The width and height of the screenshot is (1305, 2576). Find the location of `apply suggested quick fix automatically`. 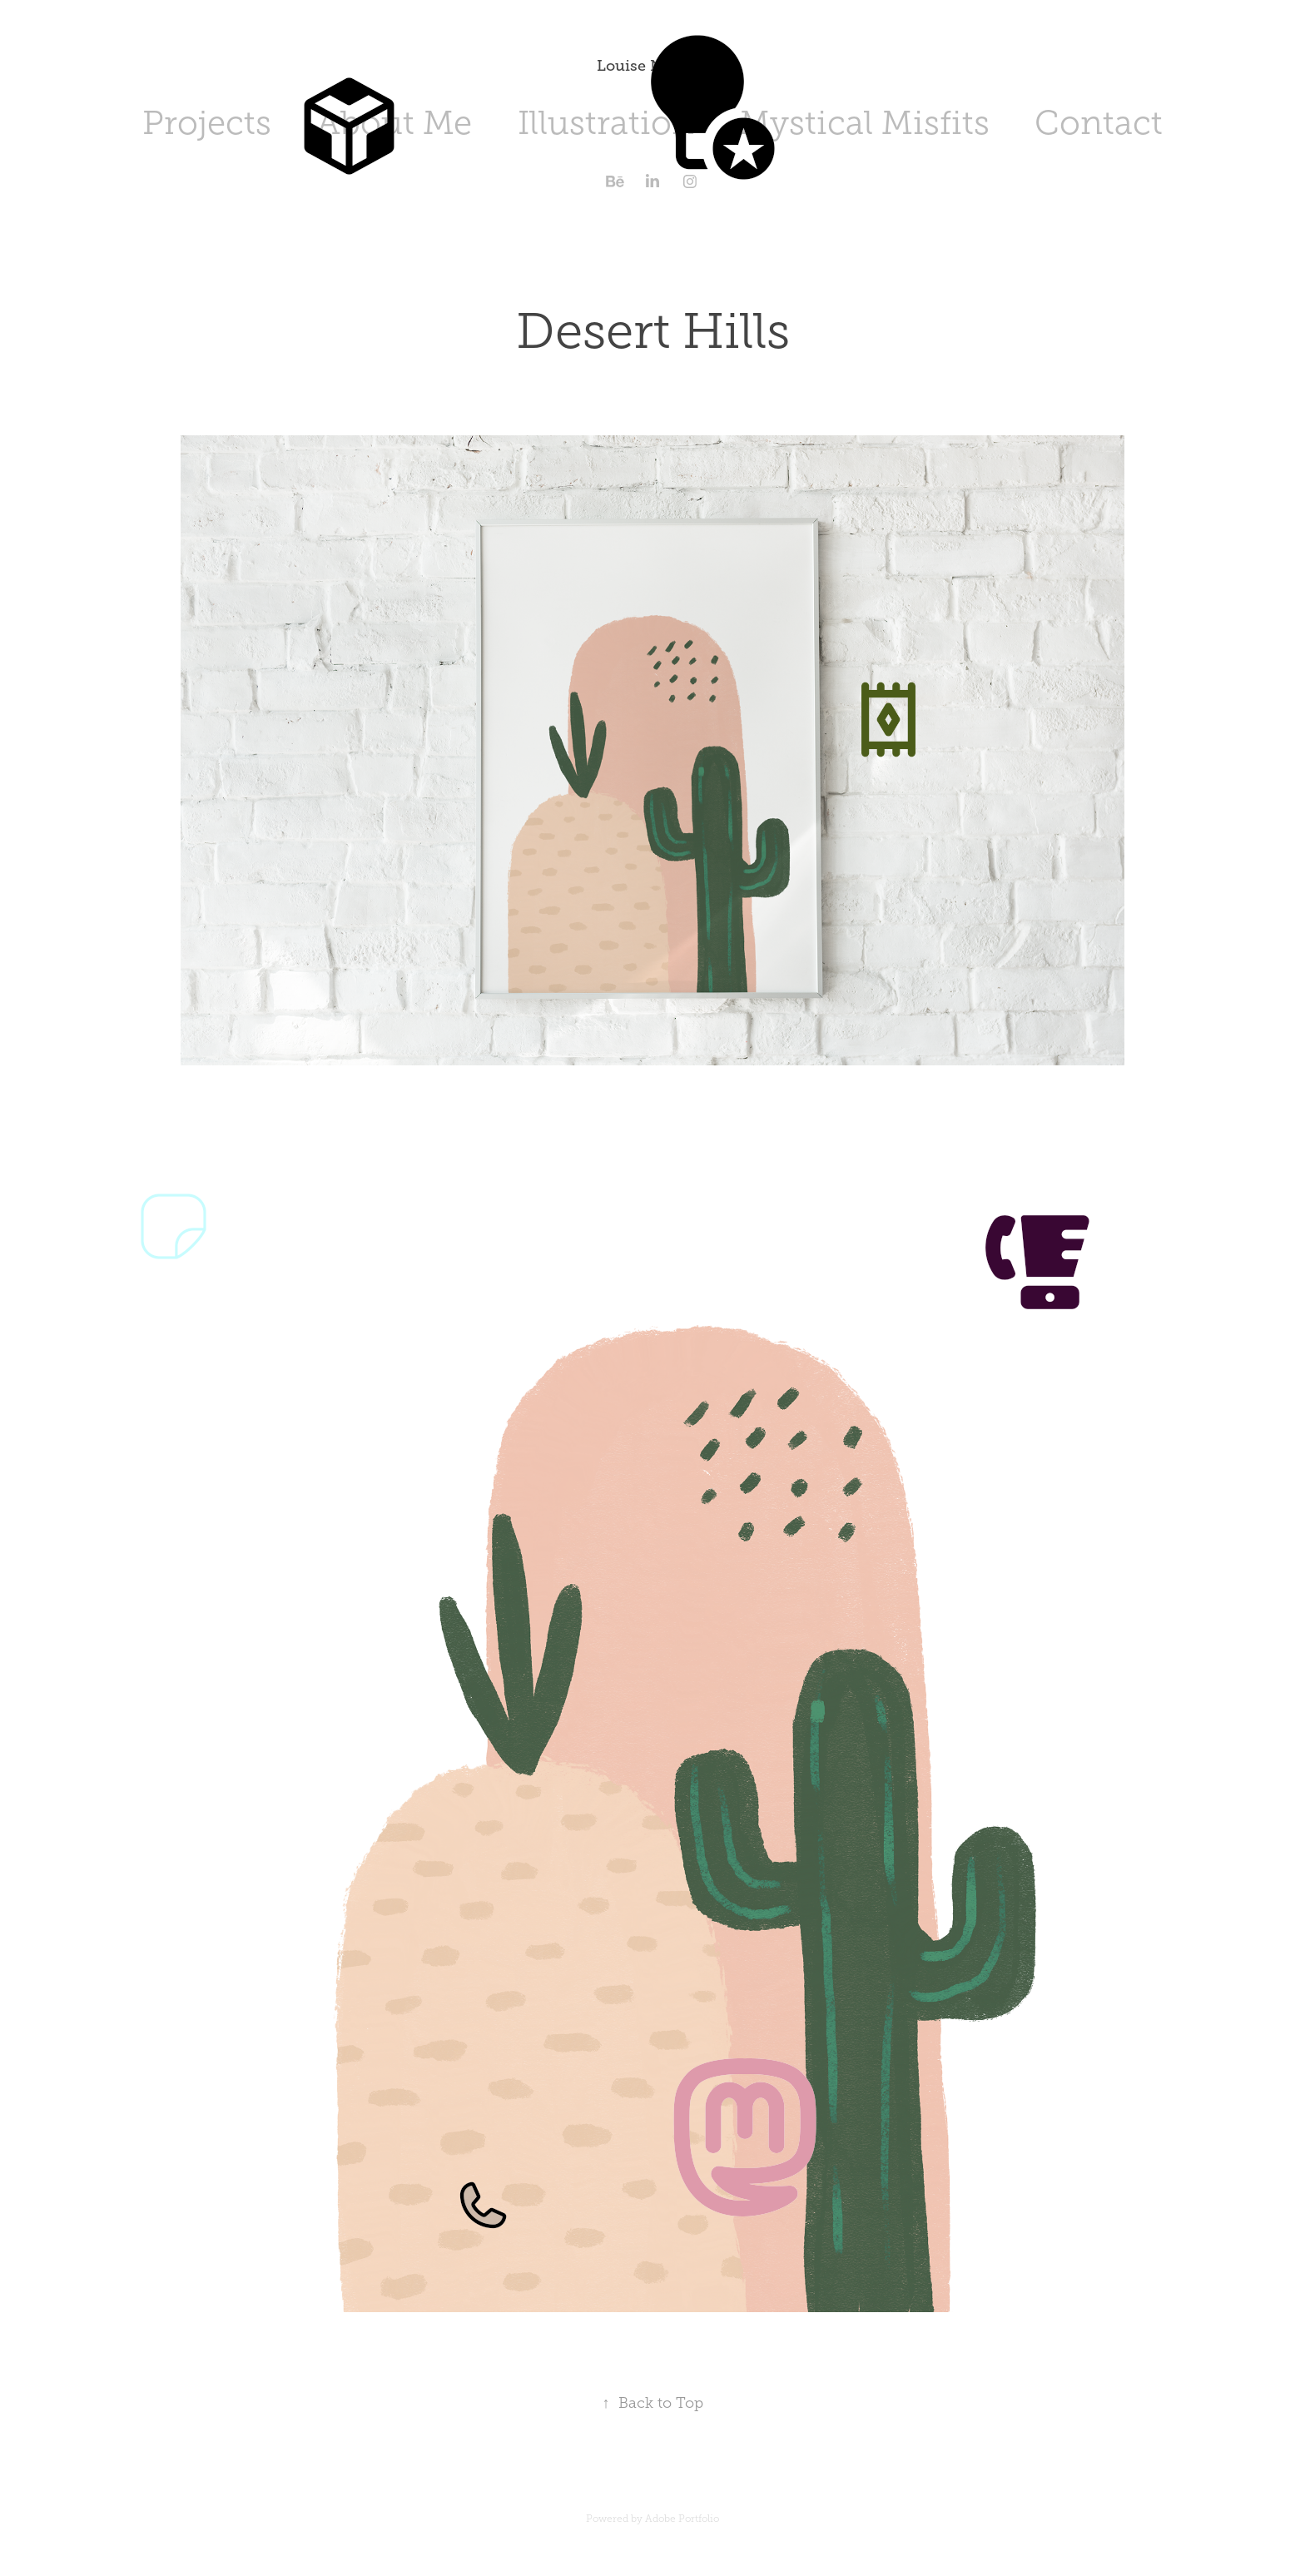

apply suggested quick fix automatically is located at coordinates (702, 107).